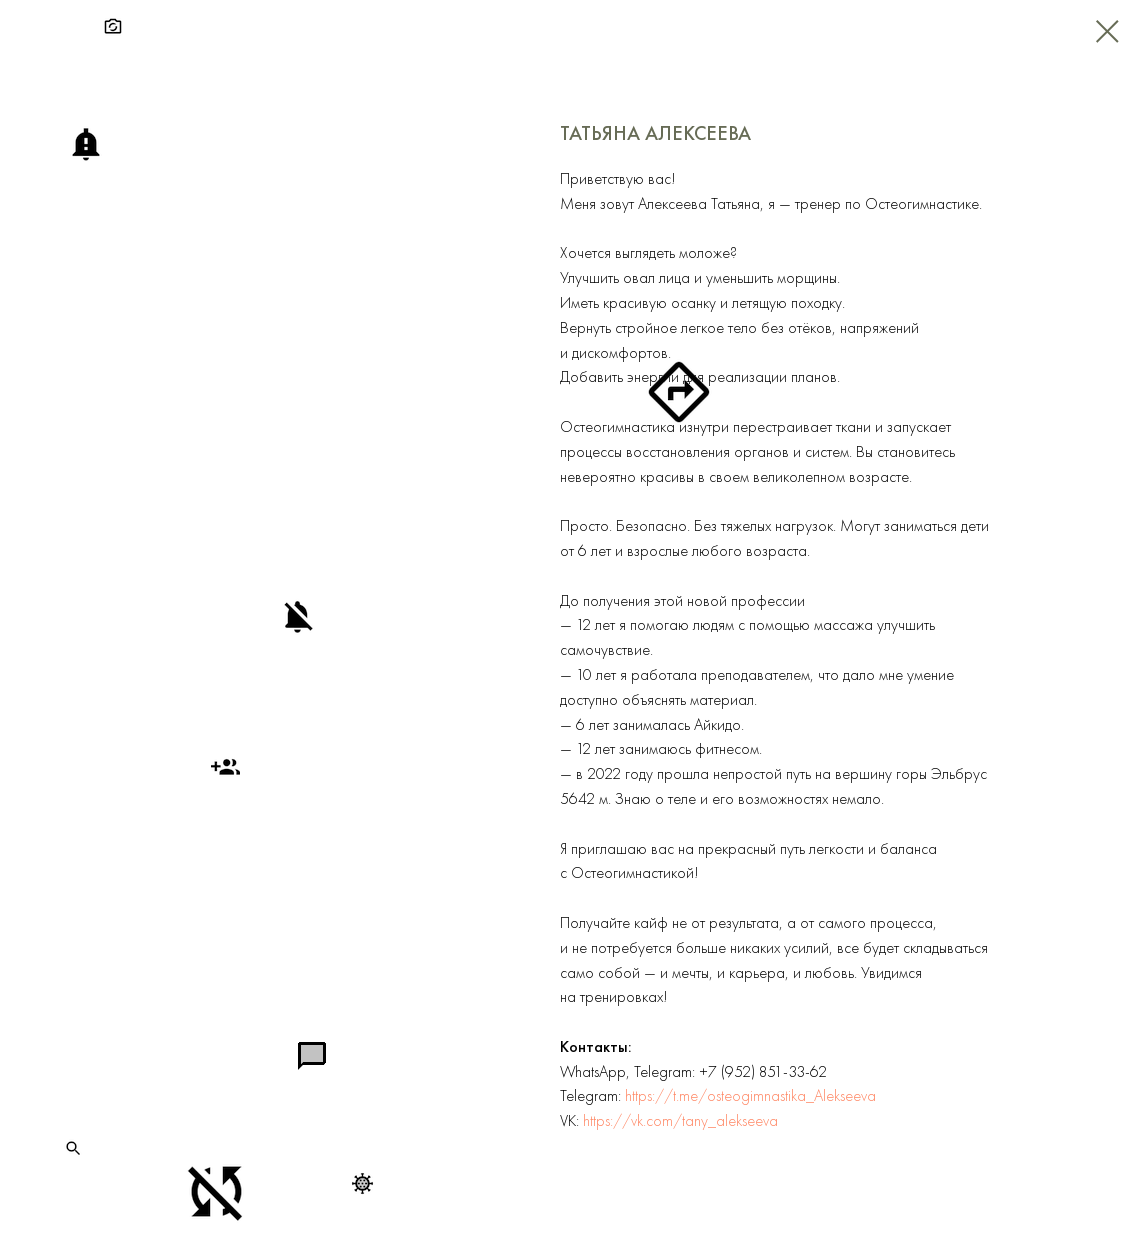  Describe the element at coordinates (225, 767) in the screenshot. I see `add a new member to a group` at that location.